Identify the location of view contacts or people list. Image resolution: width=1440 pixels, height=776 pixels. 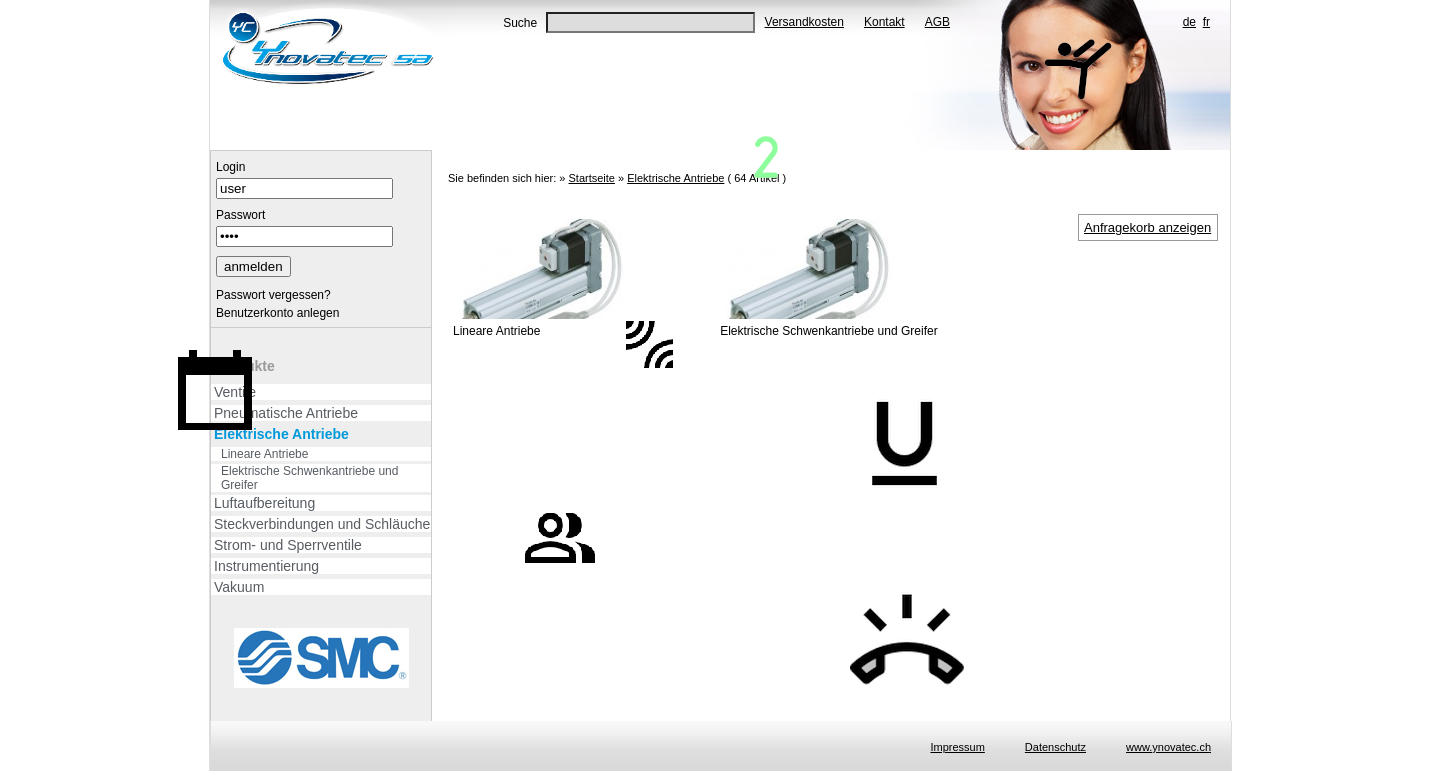
(560, 538).